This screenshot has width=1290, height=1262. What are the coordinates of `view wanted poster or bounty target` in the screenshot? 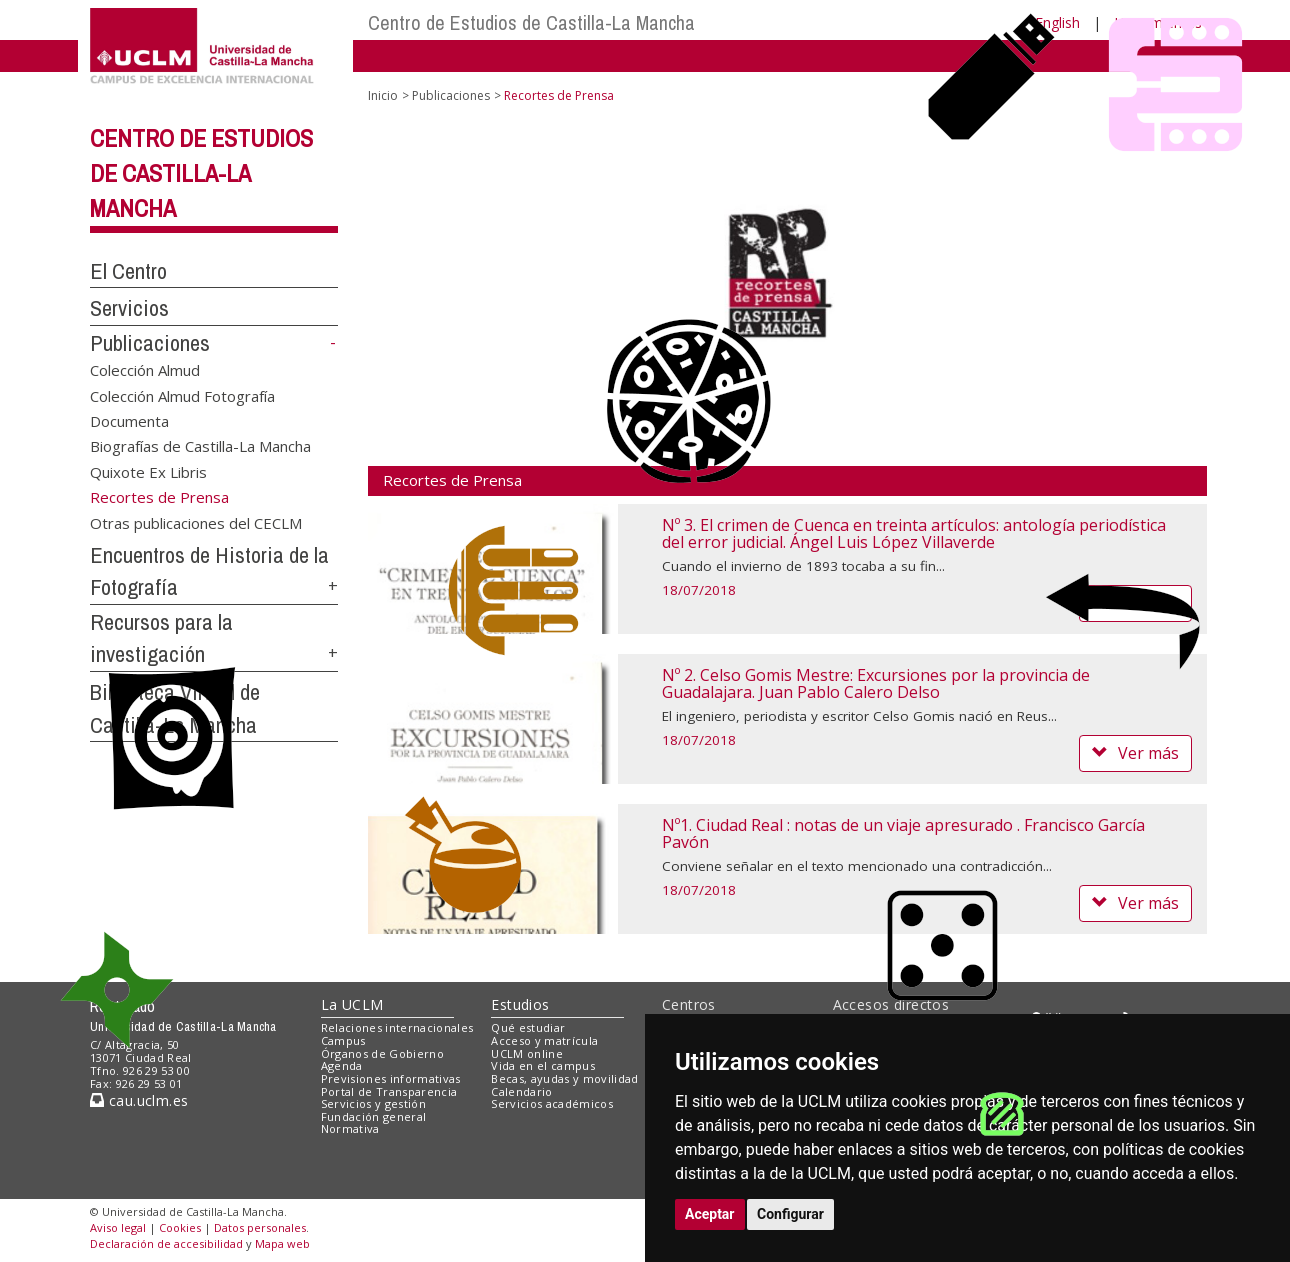 It's located at (173, 738).